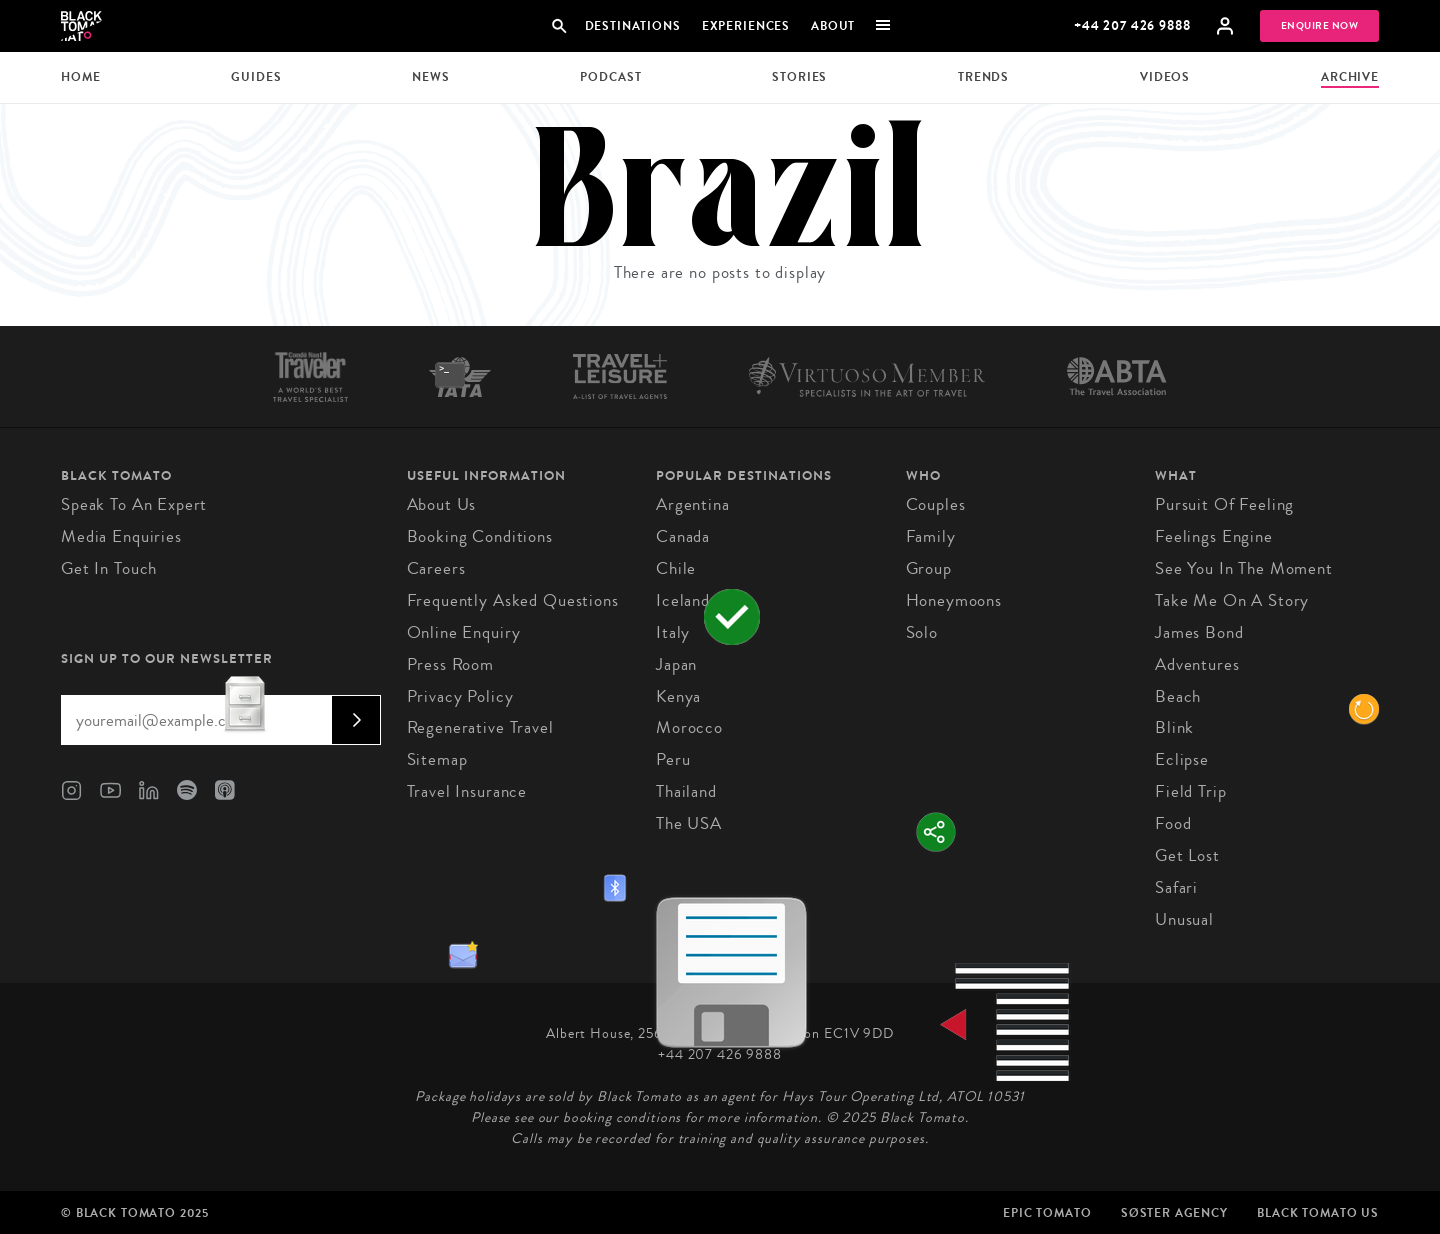 The image size is (1440, 1234). Describe the element at coordinates (1007, 1022) in the screenshot. I see `decrease text indentation` at that location.